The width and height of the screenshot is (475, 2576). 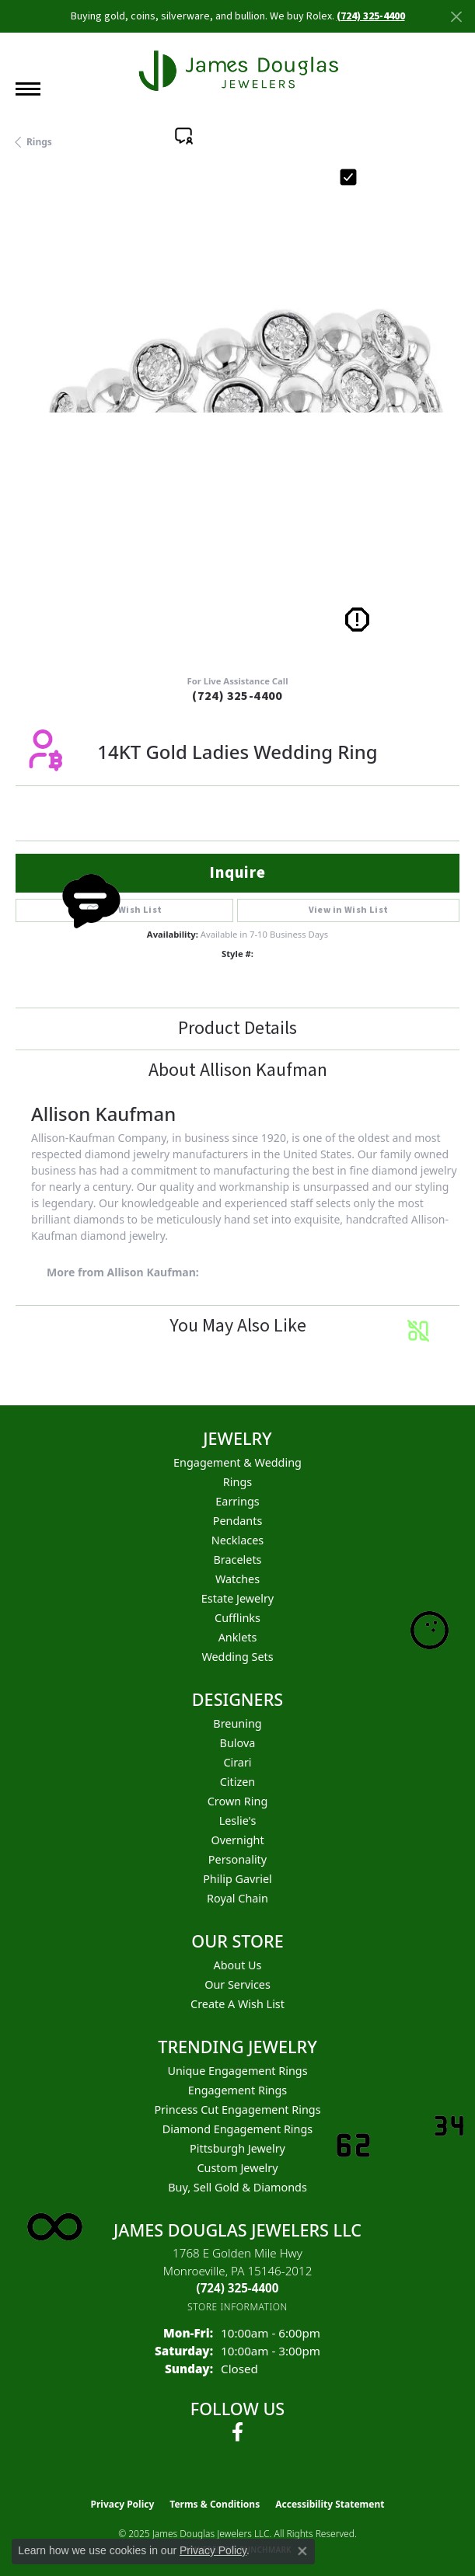 I want to click on view message from a specific user, so click(x=183, y=135).